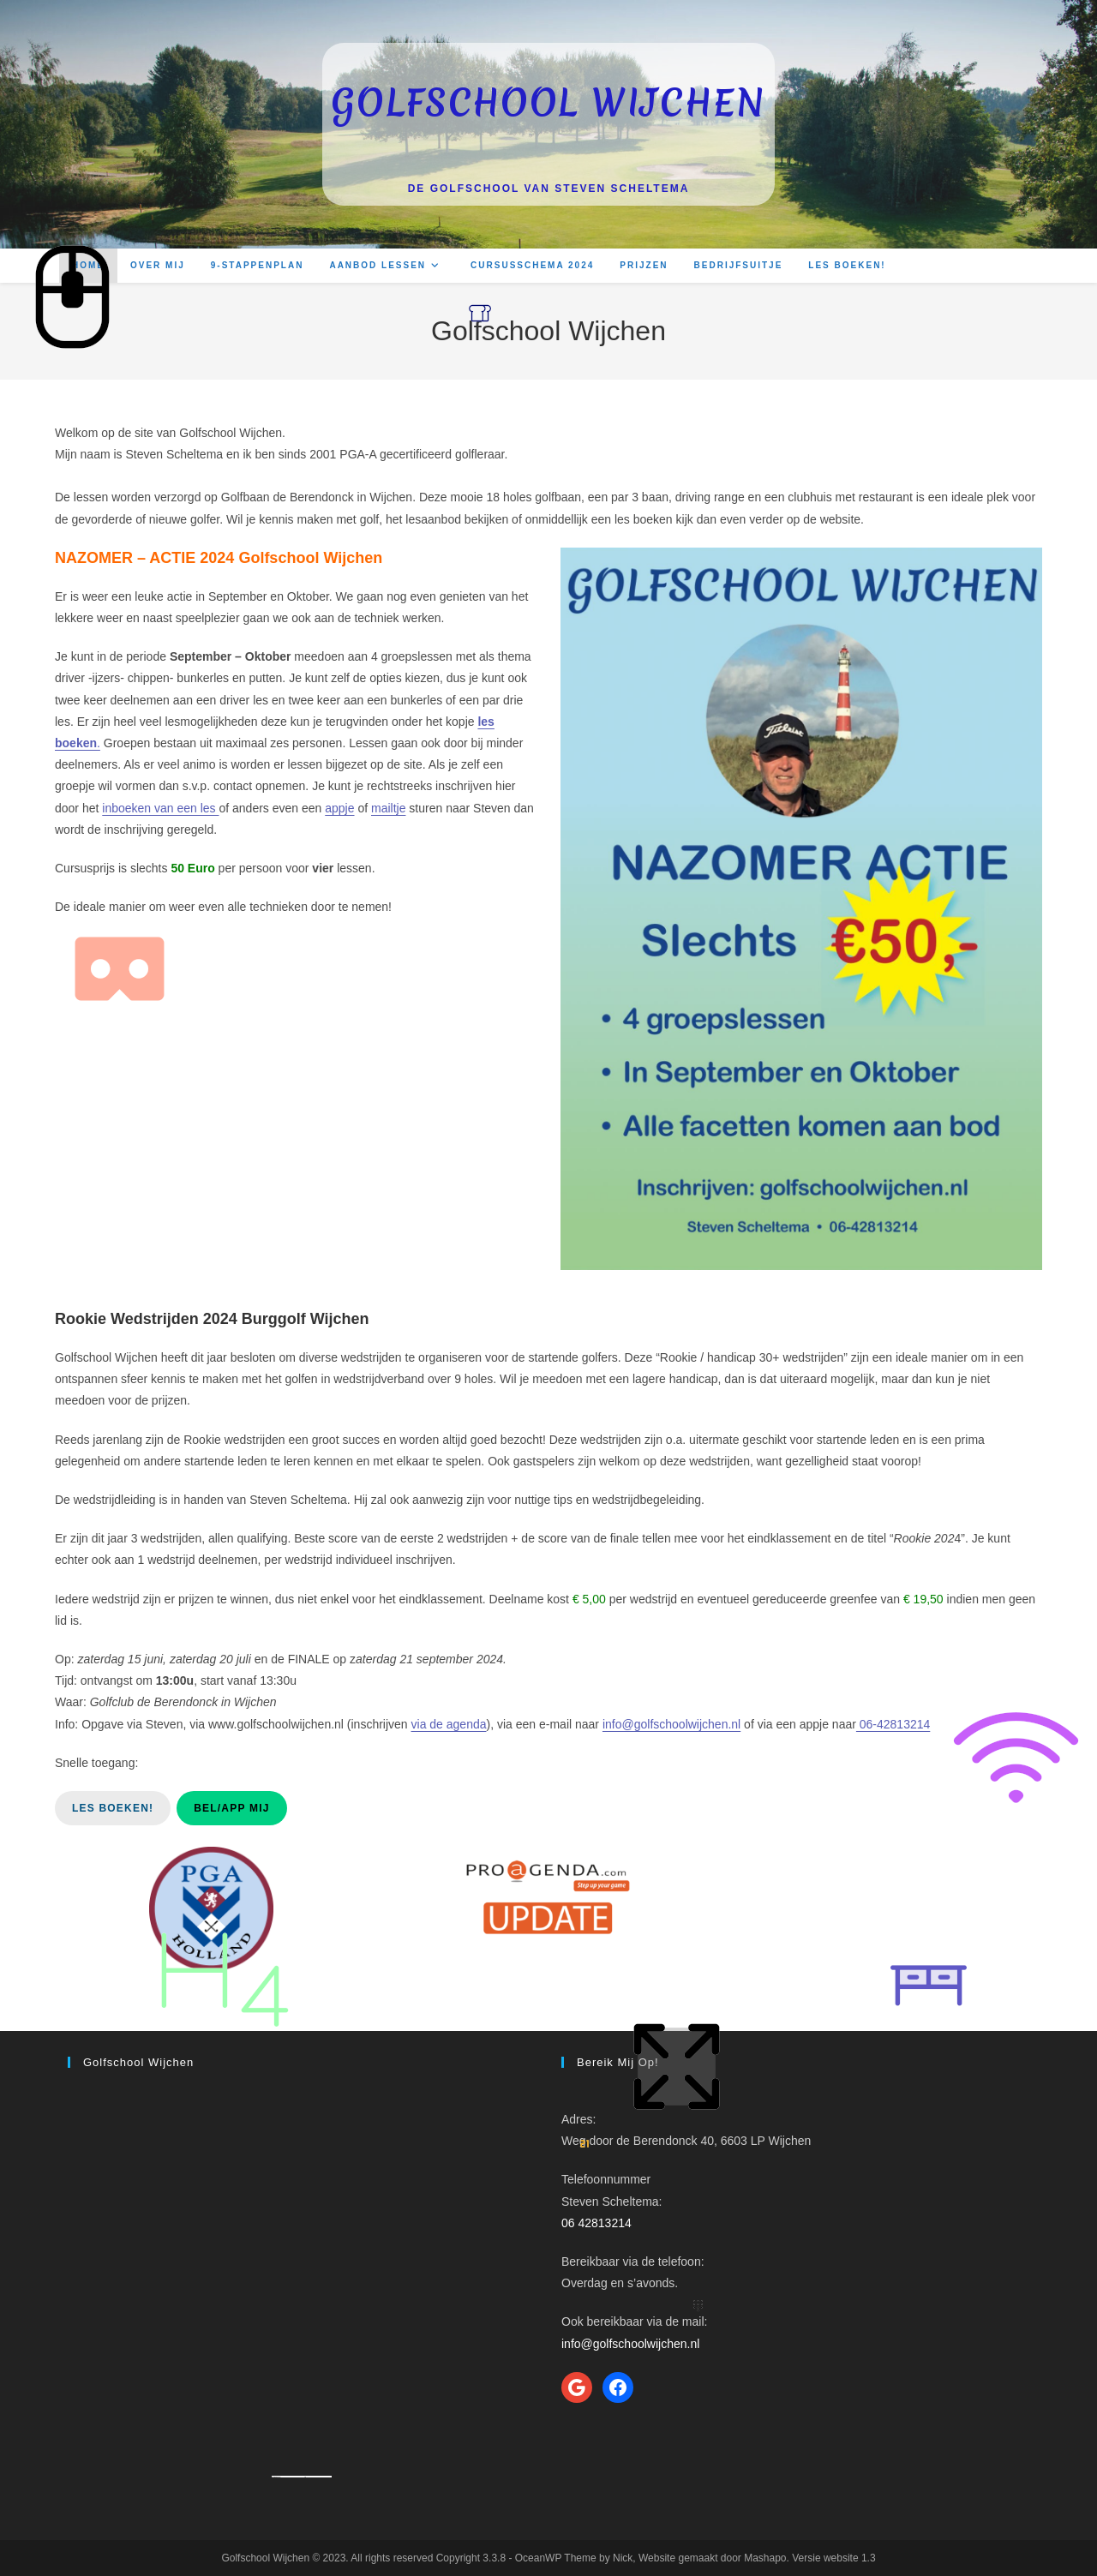 Image resolution: width=1097 pixels, height=2576 pixels. Describe the element at coordinates (928, 1984) in the screenshot. I see `access workspace or office settings` at that location.